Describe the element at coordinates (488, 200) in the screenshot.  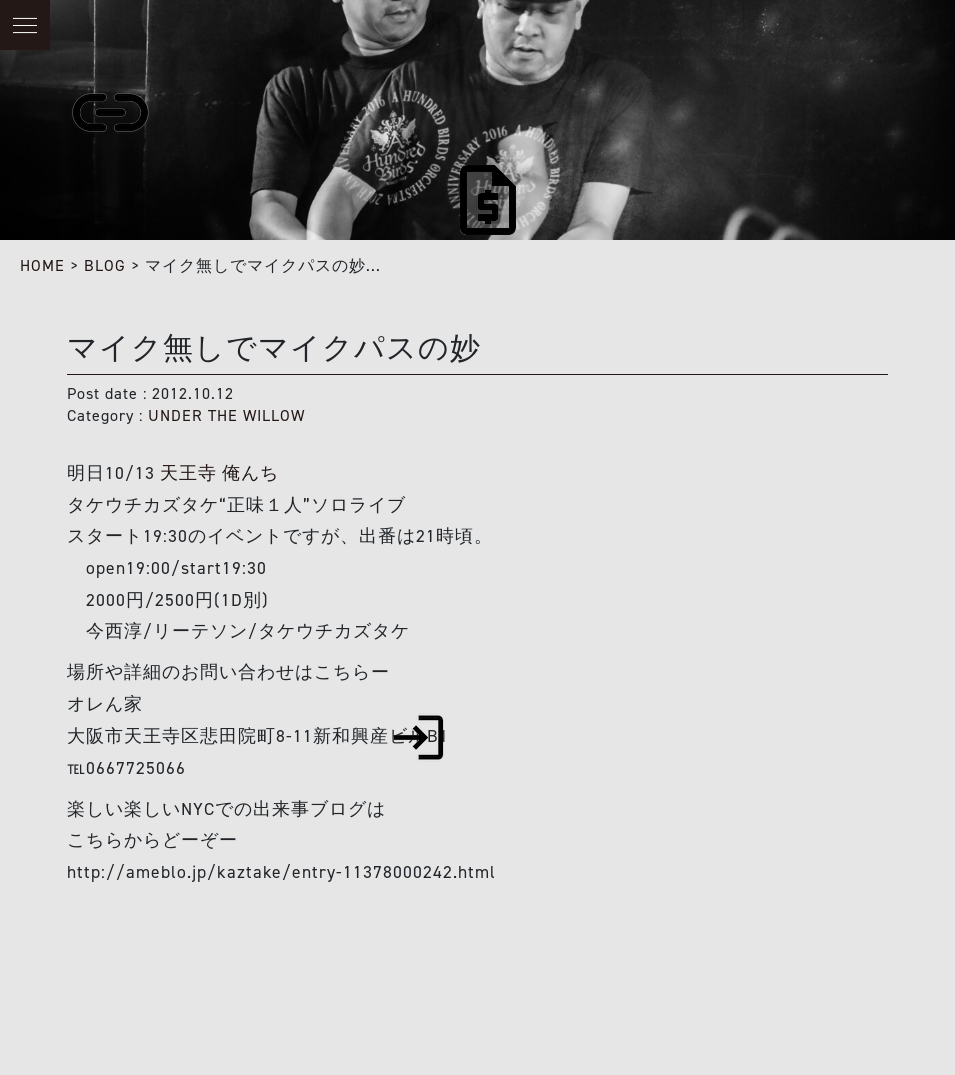
I see `request a price quote or estimate` at that location.